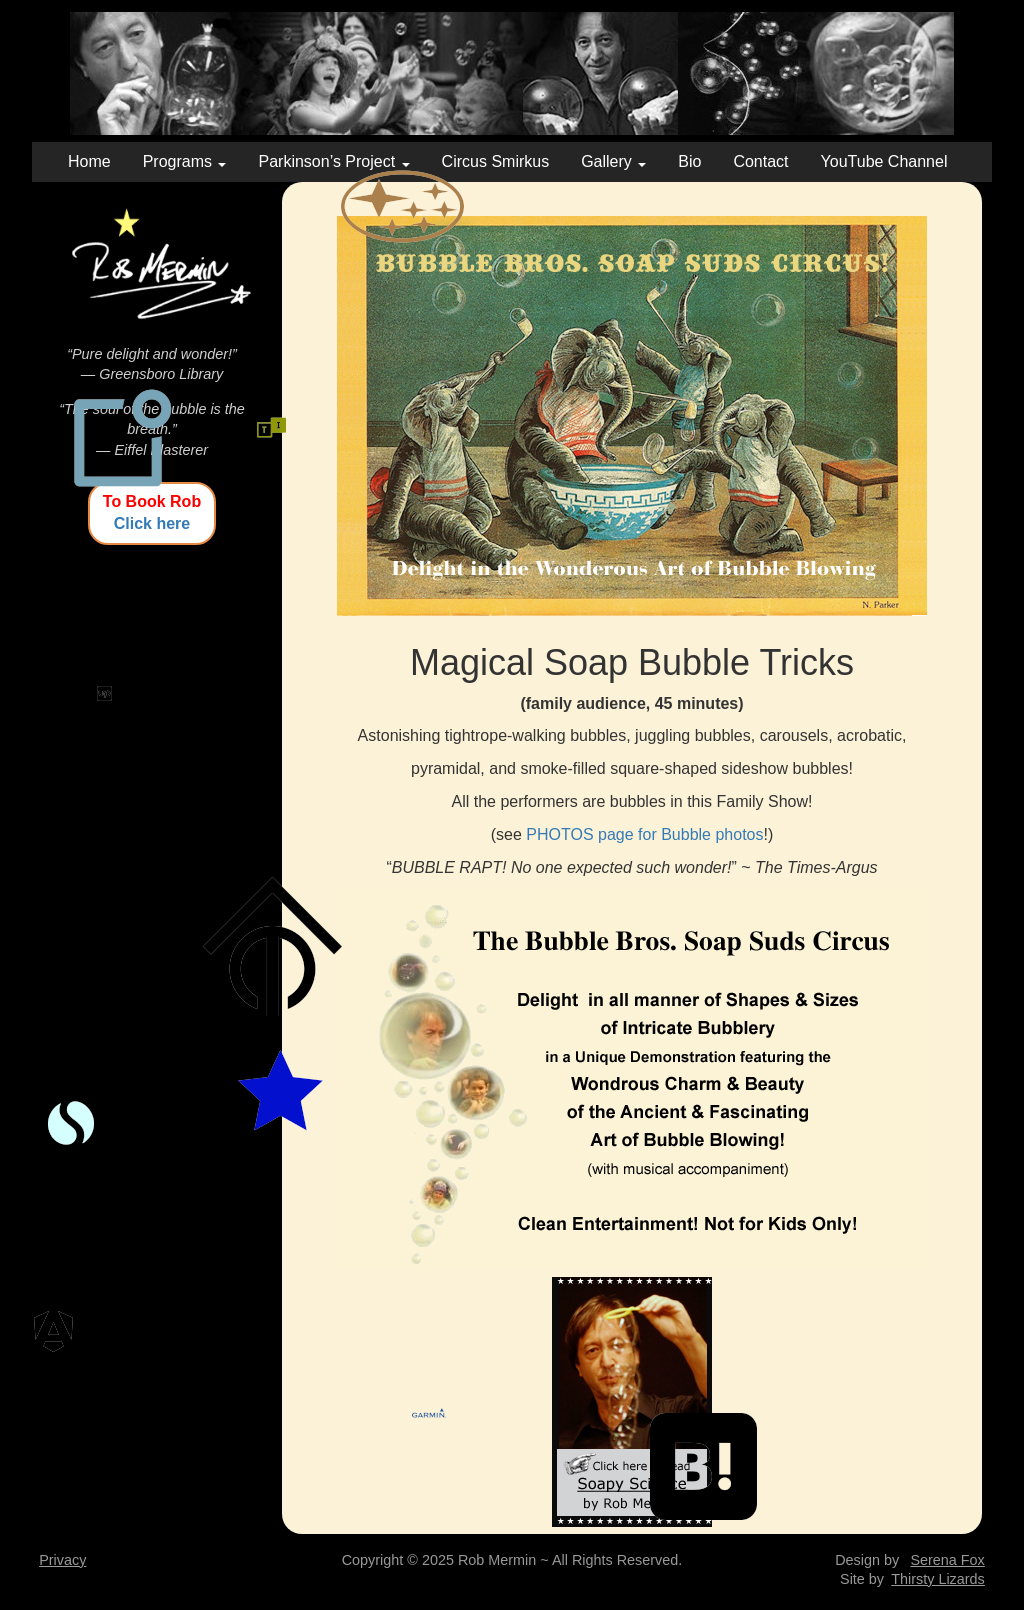  Describe the element at coordinates (272, 946) in the screenshot. I see `open tasmota smart home firmware settings` at that location.